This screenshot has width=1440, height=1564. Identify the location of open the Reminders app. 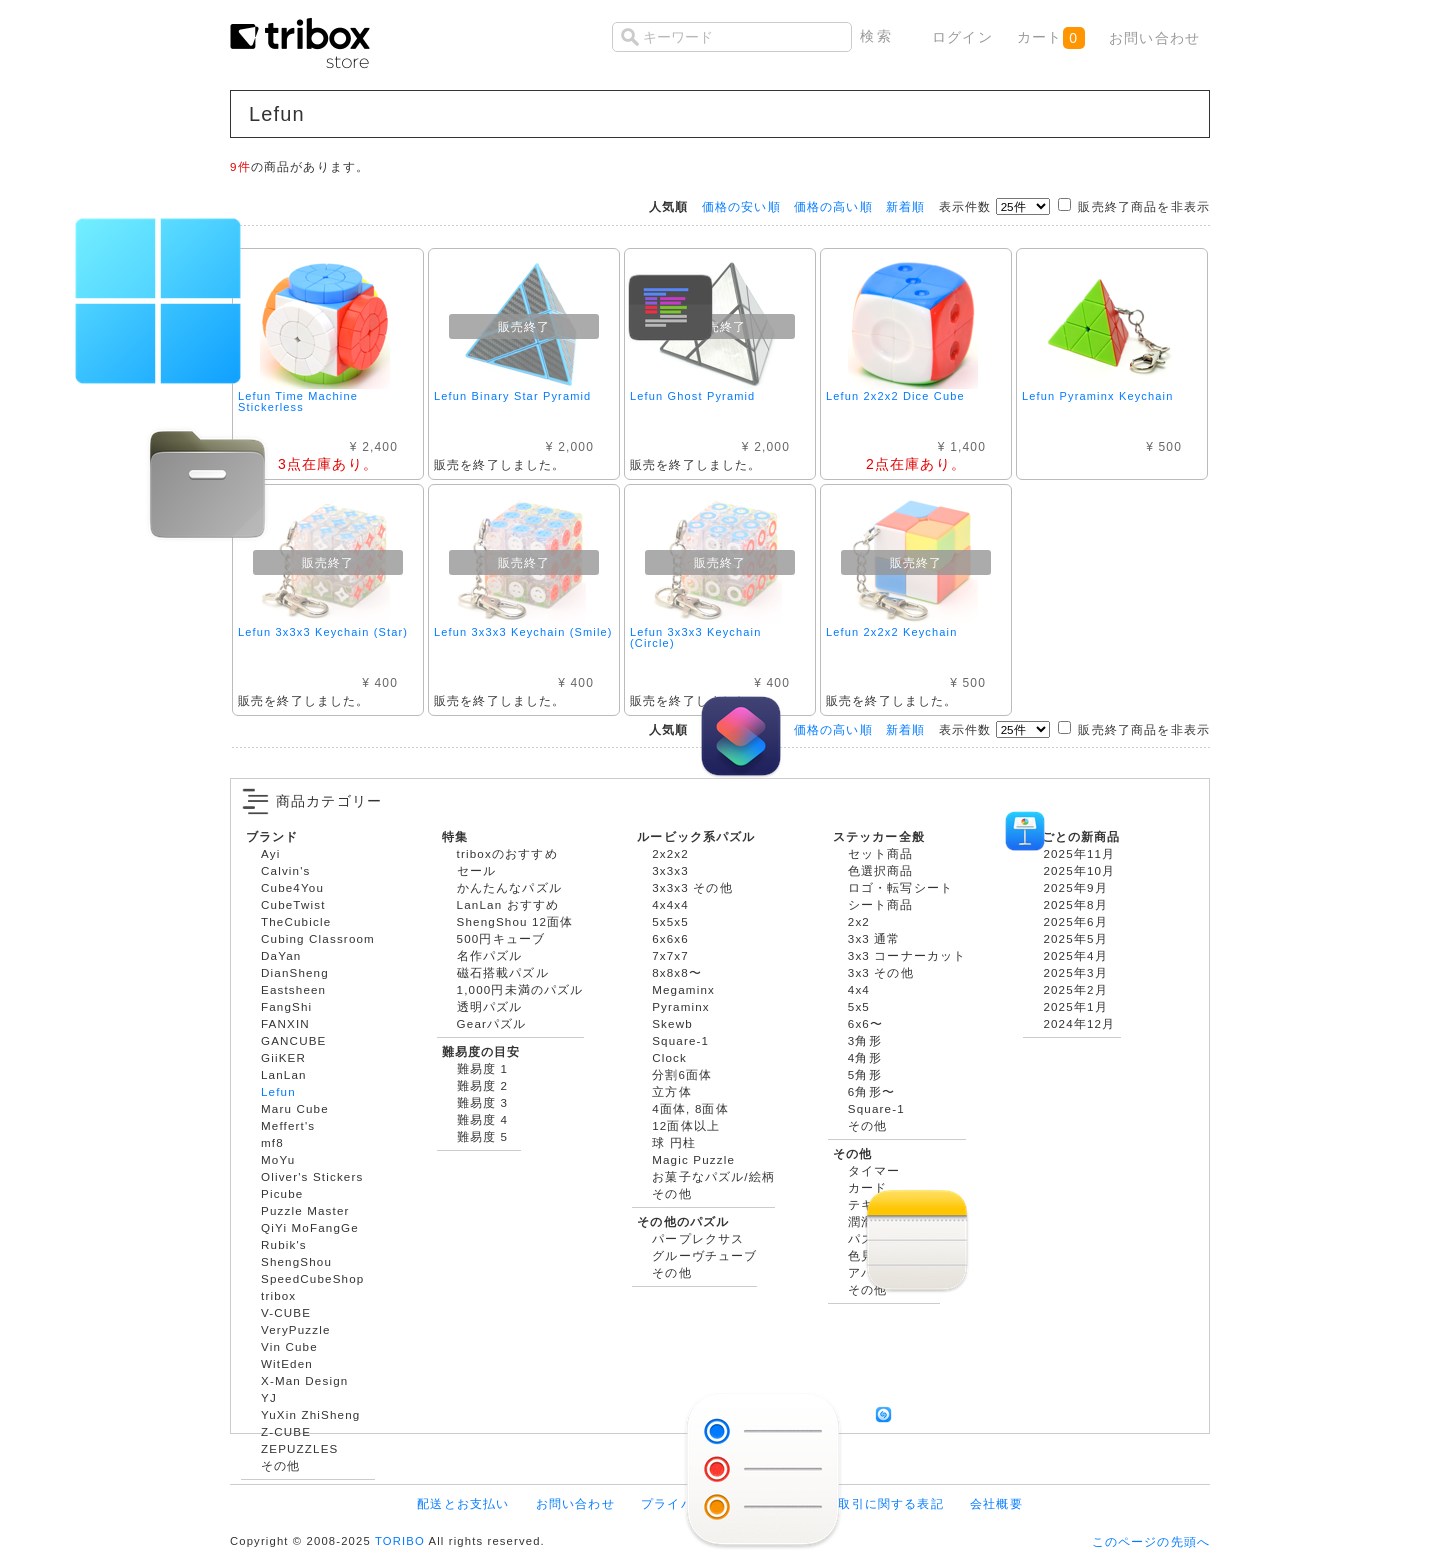
(763, 1469).